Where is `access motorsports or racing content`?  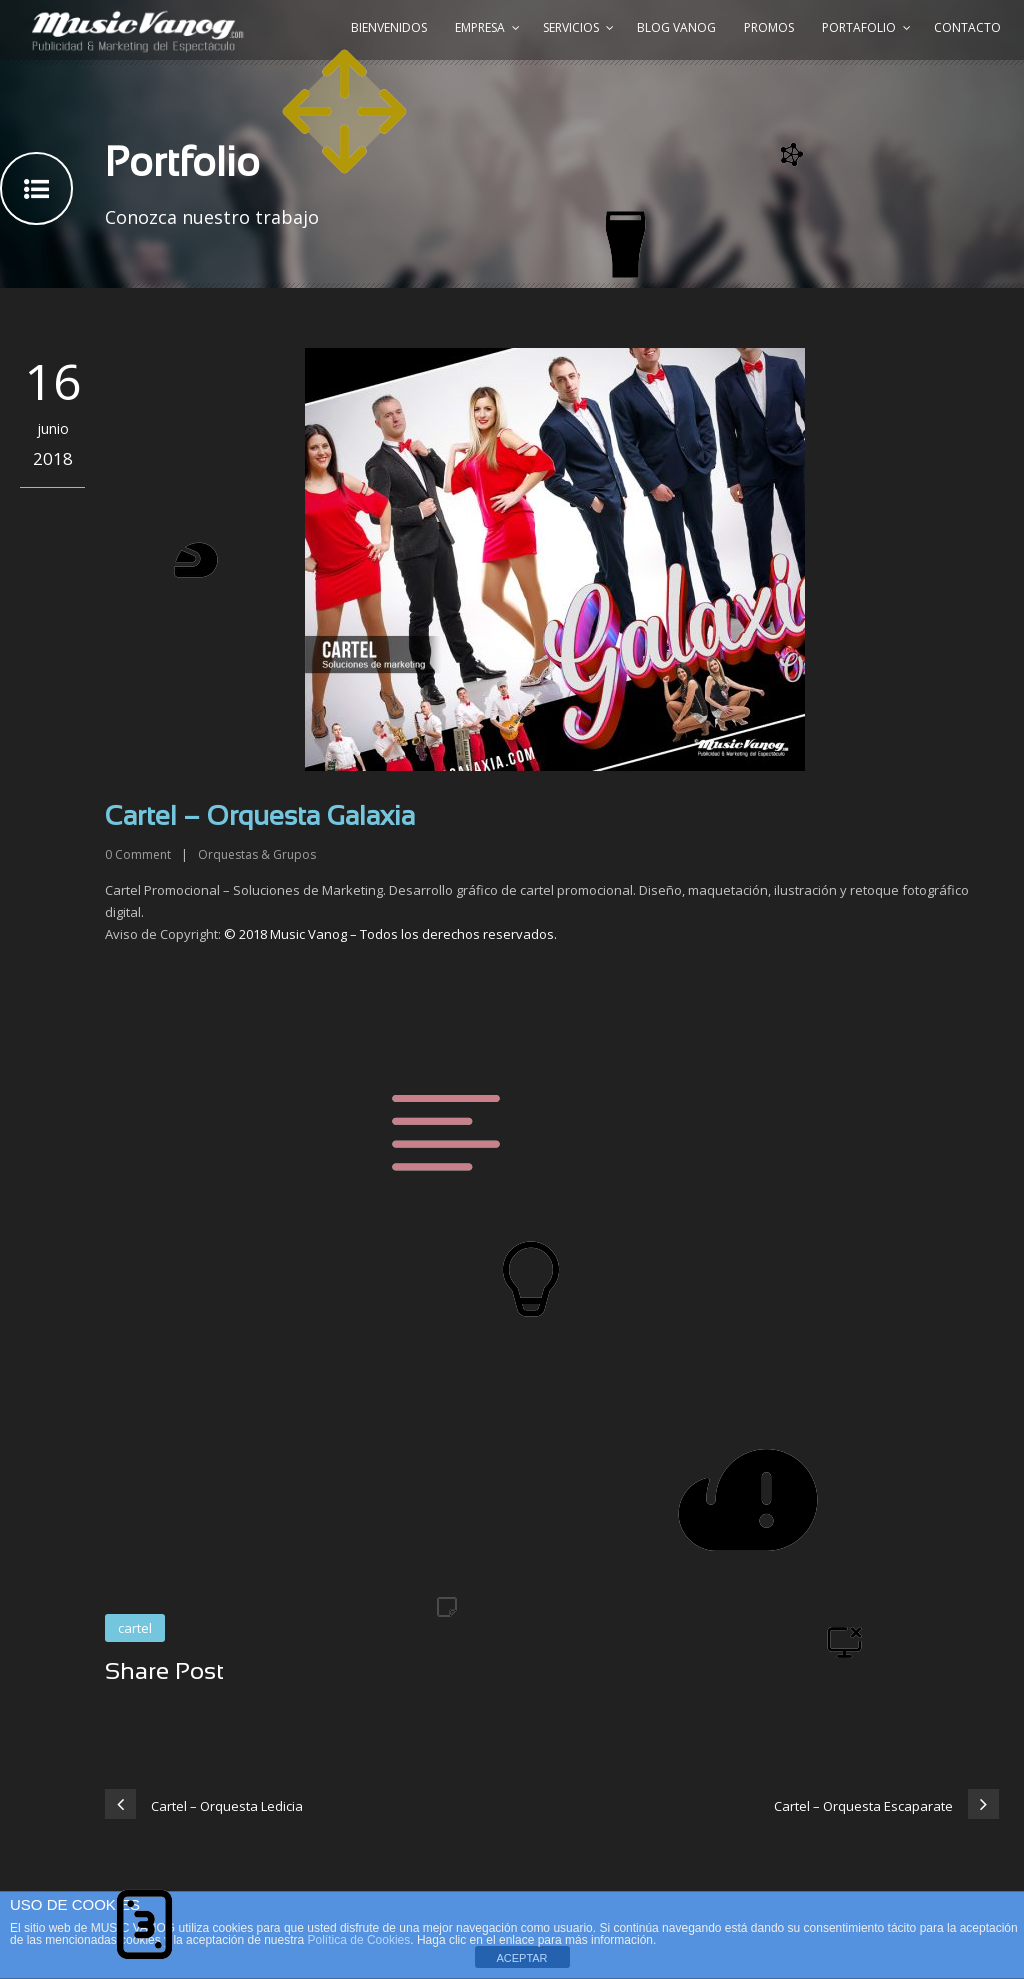 access motorsports or racing content is located at coordinates (196, 560).